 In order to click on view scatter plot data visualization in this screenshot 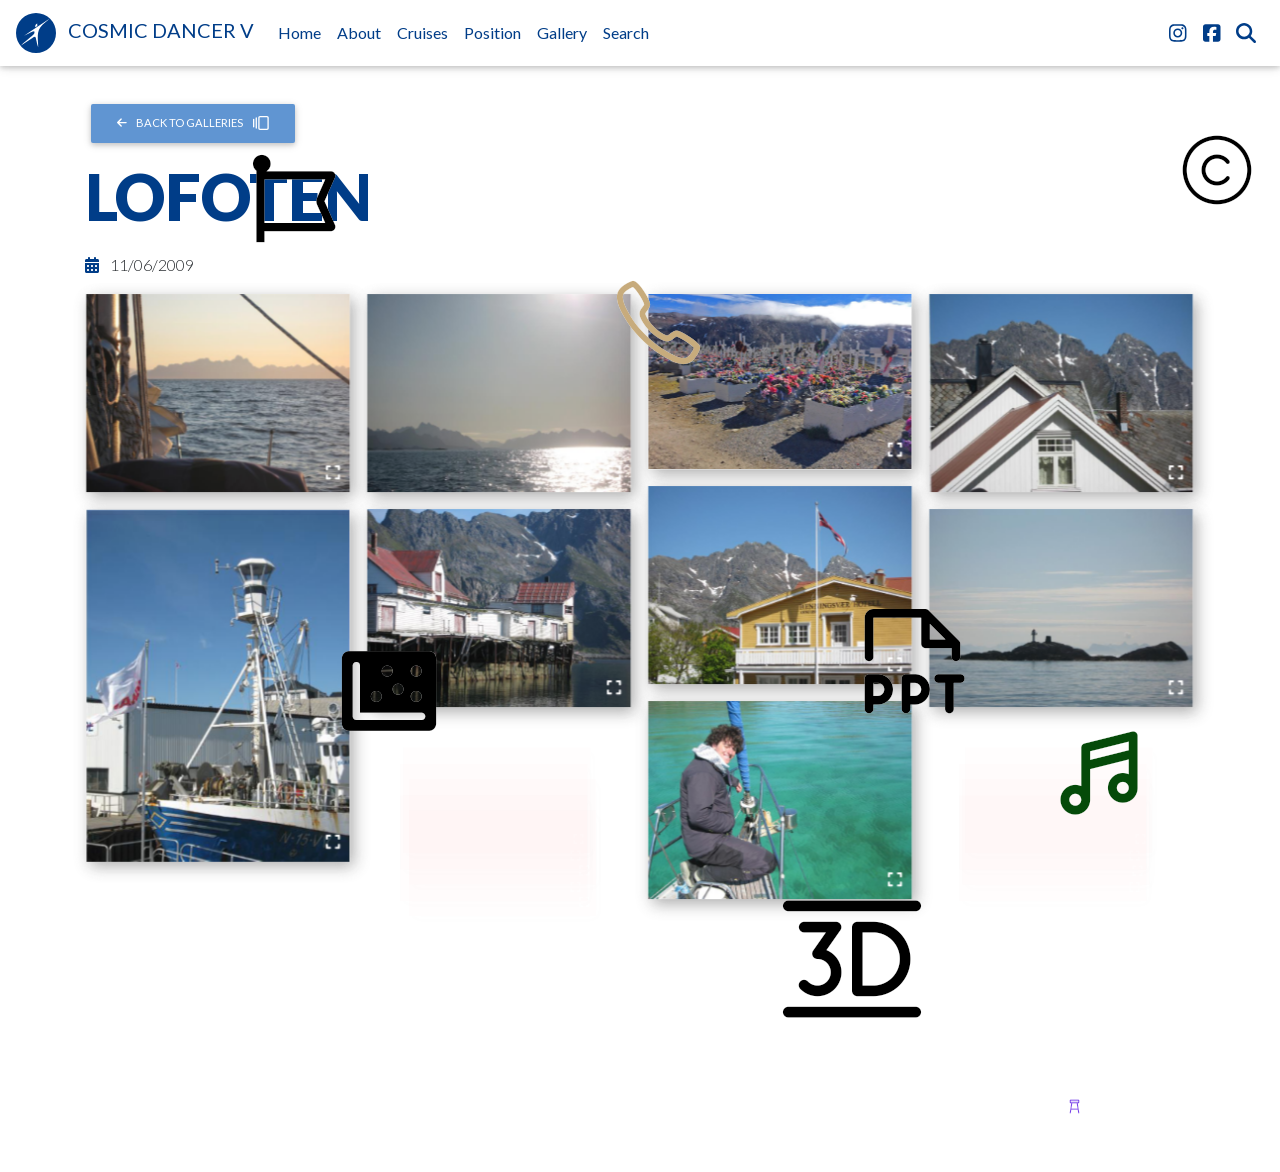, I will do `click(389, 691)`.